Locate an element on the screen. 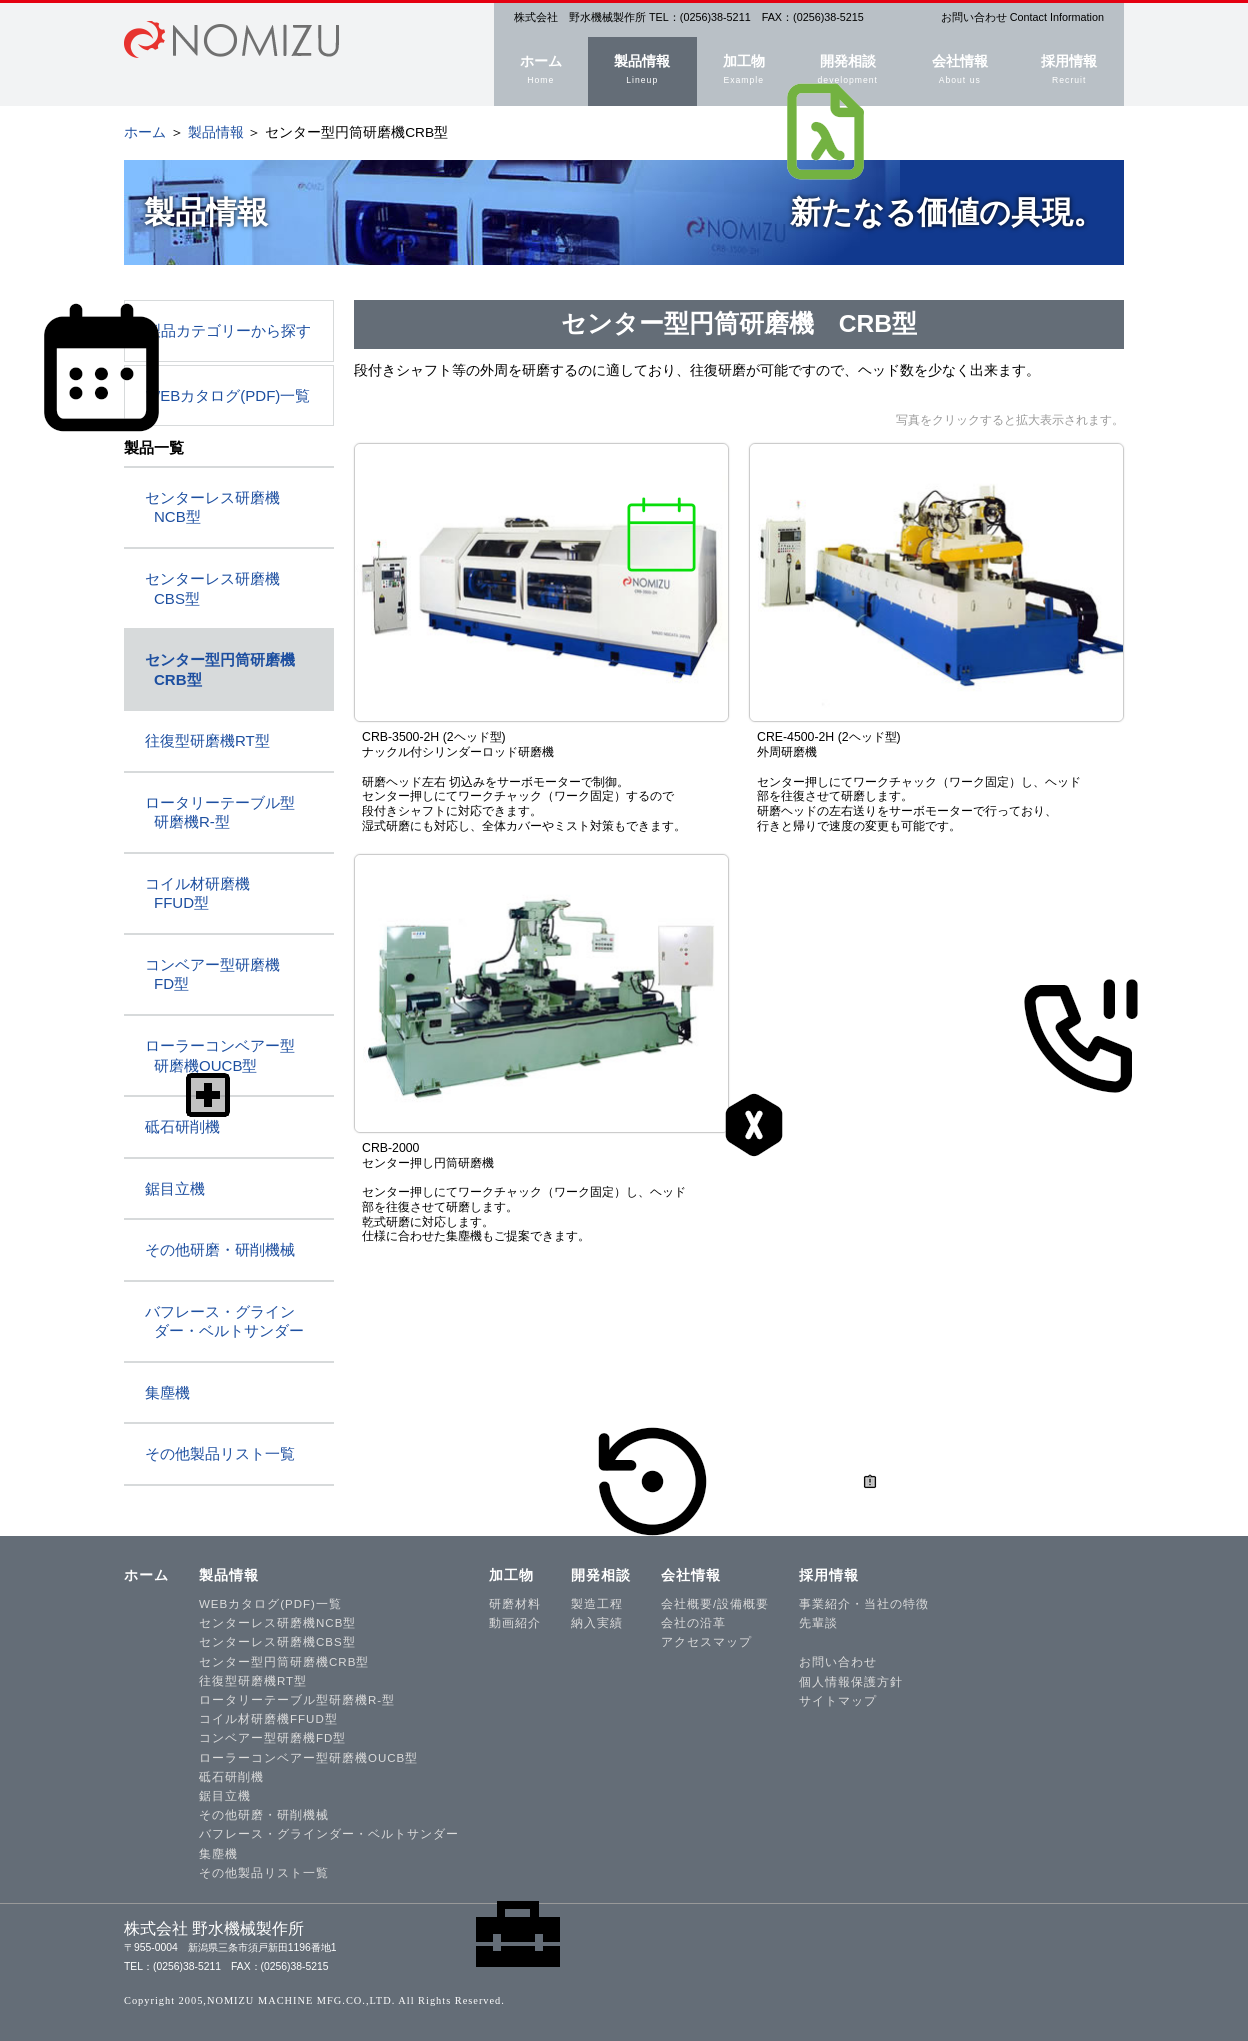  pause an active phone call is located at coordinates (1081, 1036).